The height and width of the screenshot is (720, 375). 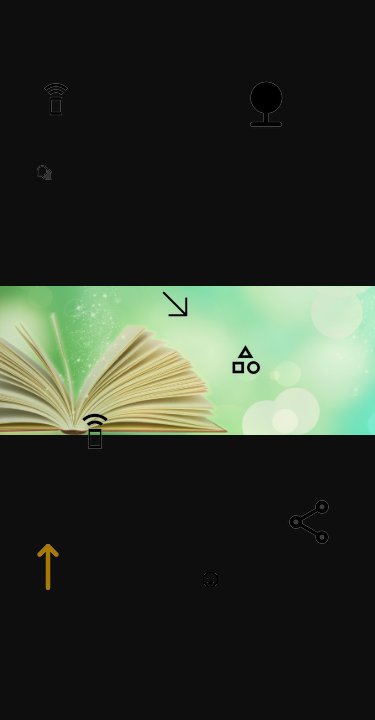 I want to click on move item up in a list, so click(x=48, y=567).